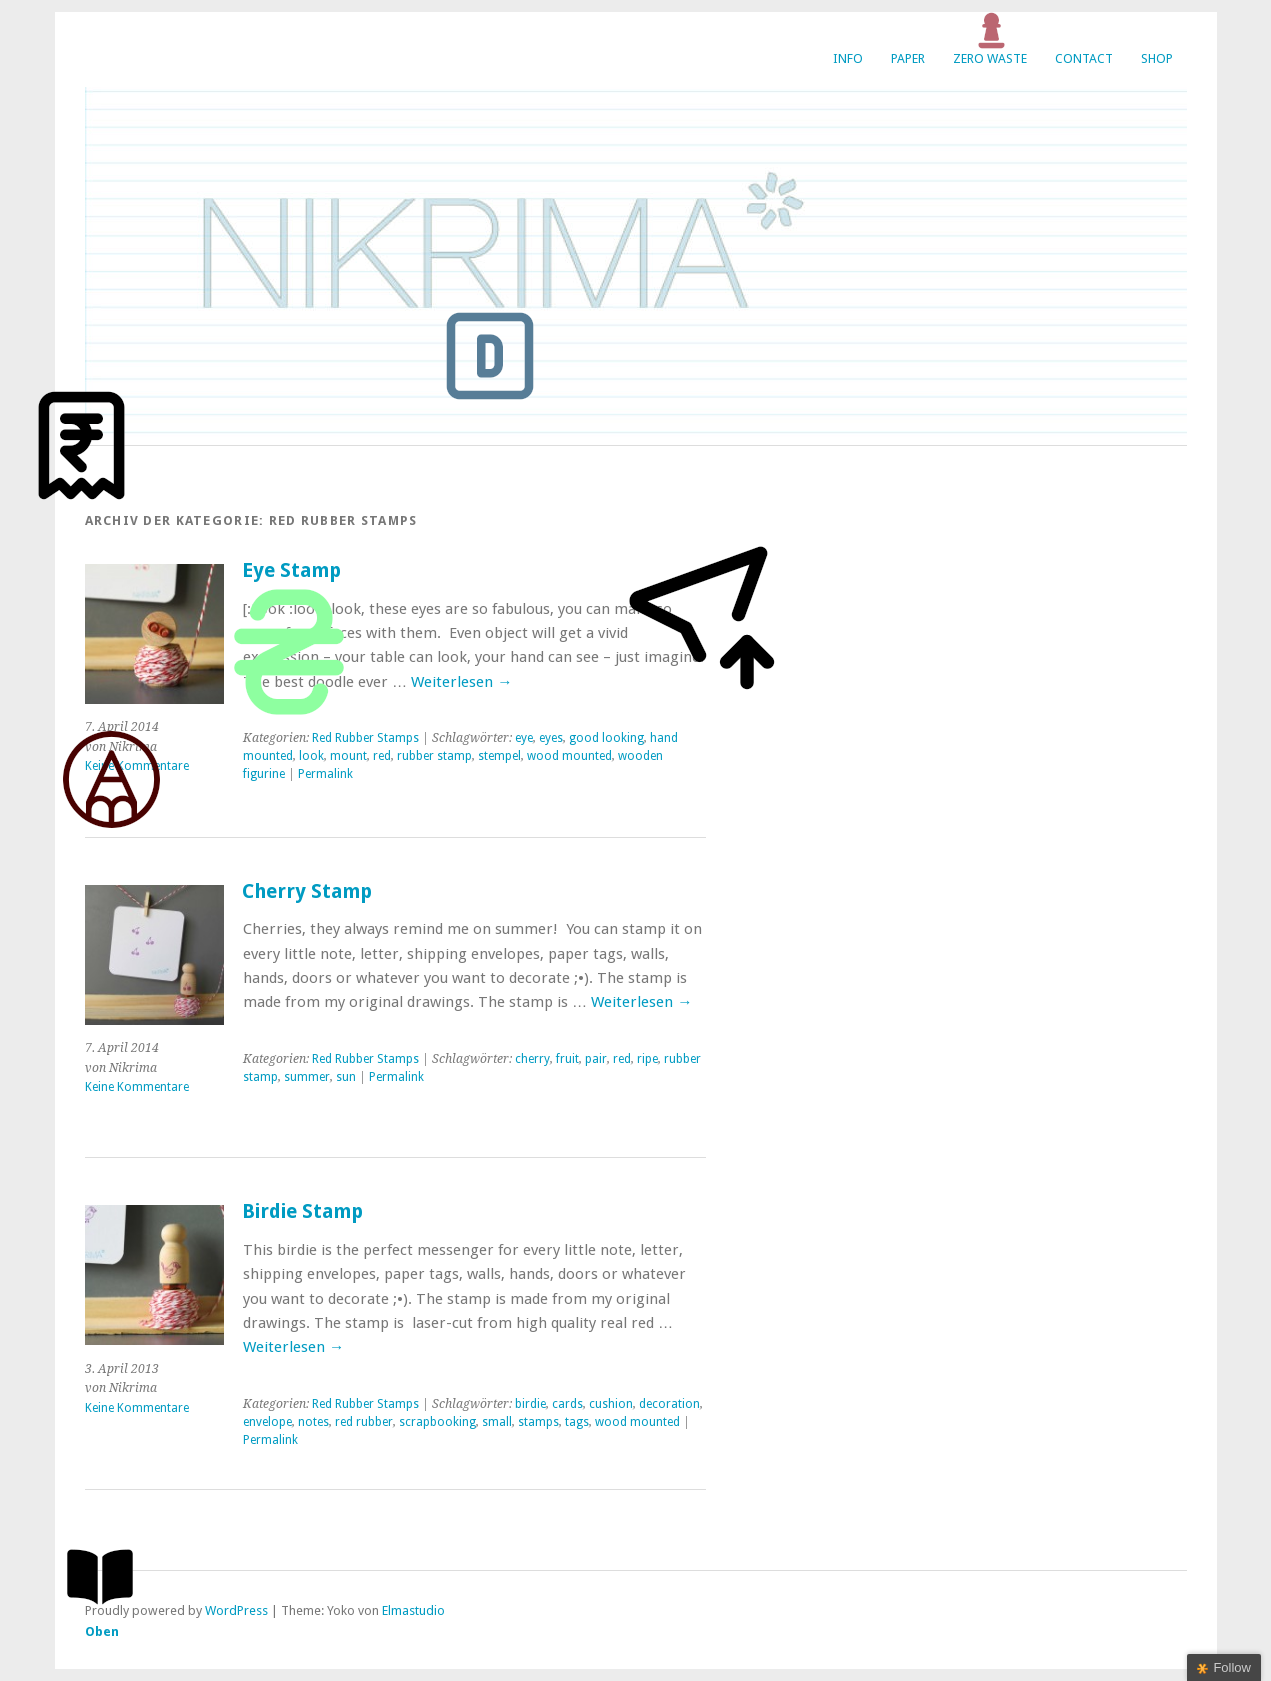 The height and width of the screenshot is (1681, 1271). Describe the element at coordinates (490, 356) in the screenshot. I see `indicates a "D" grade or rating` at that location.